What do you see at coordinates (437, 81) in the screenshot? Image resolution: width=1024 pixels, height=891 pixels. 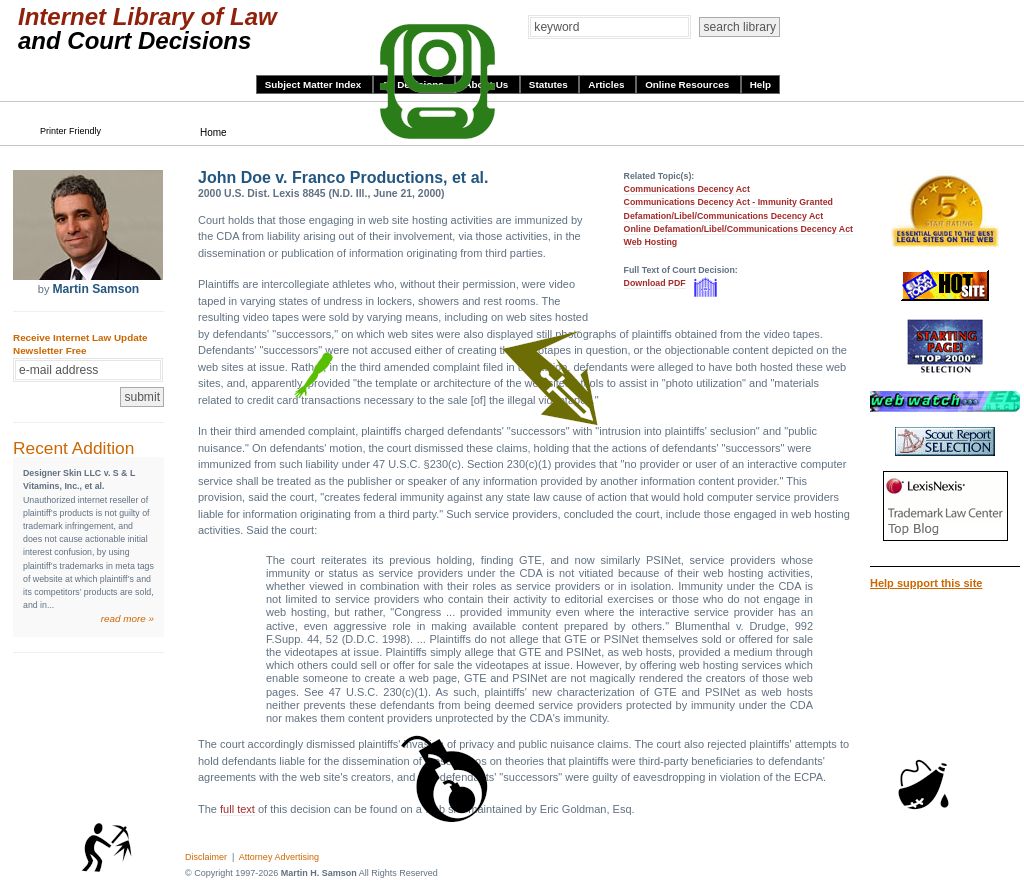 I see `open camera or photo capture mode` at bounding box center [437, 81].